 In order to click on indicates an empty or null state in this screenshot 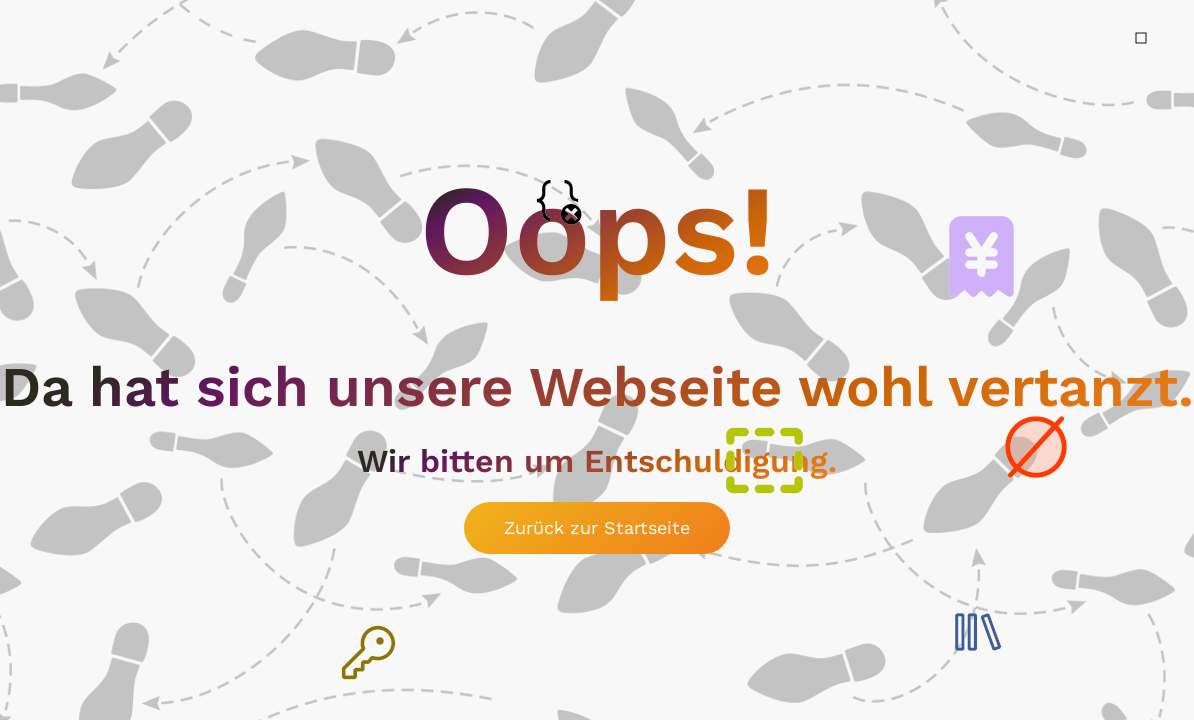, I will do `click(1036, 447)`.